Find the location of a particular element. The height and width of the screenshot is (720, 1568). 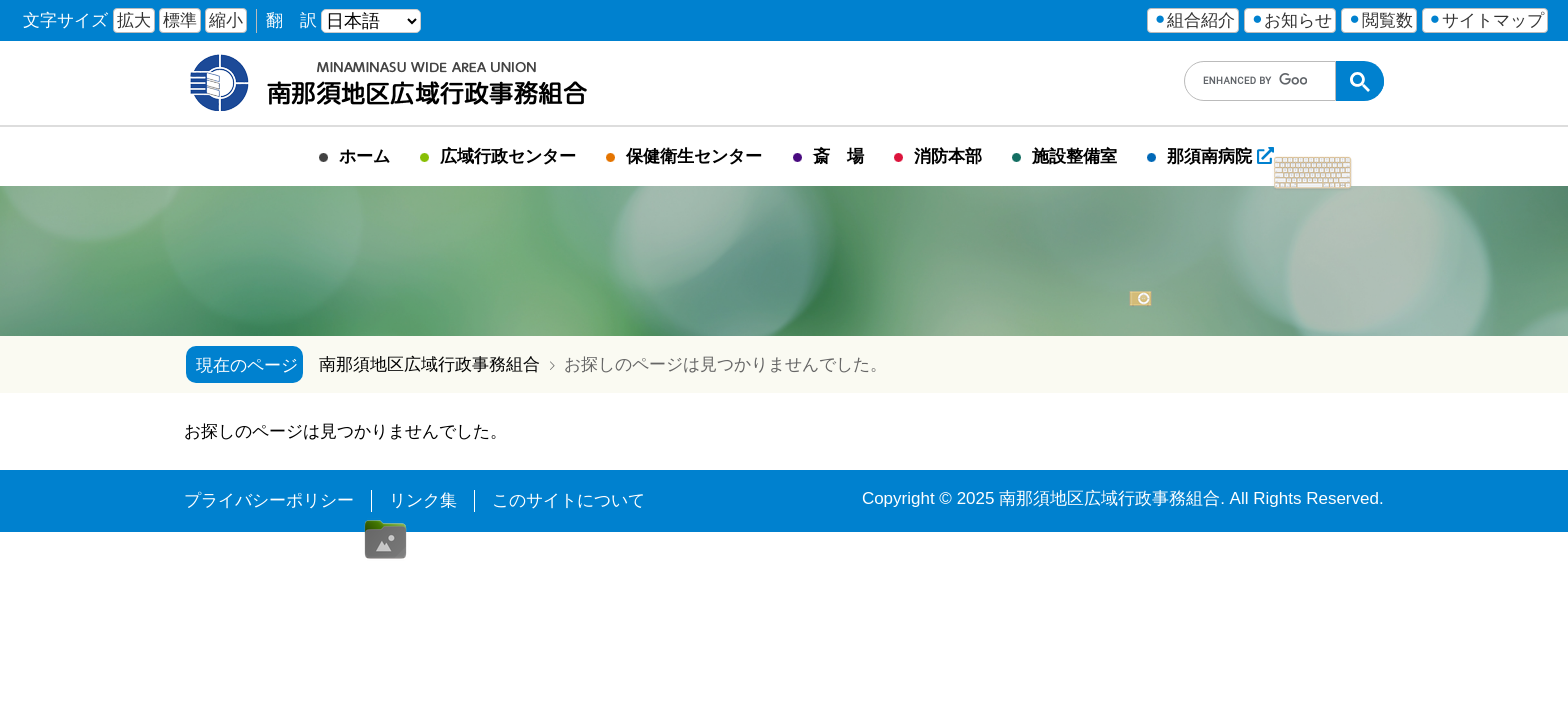

iPod shuffle device in gold color is located at coordinates (1140, 294).